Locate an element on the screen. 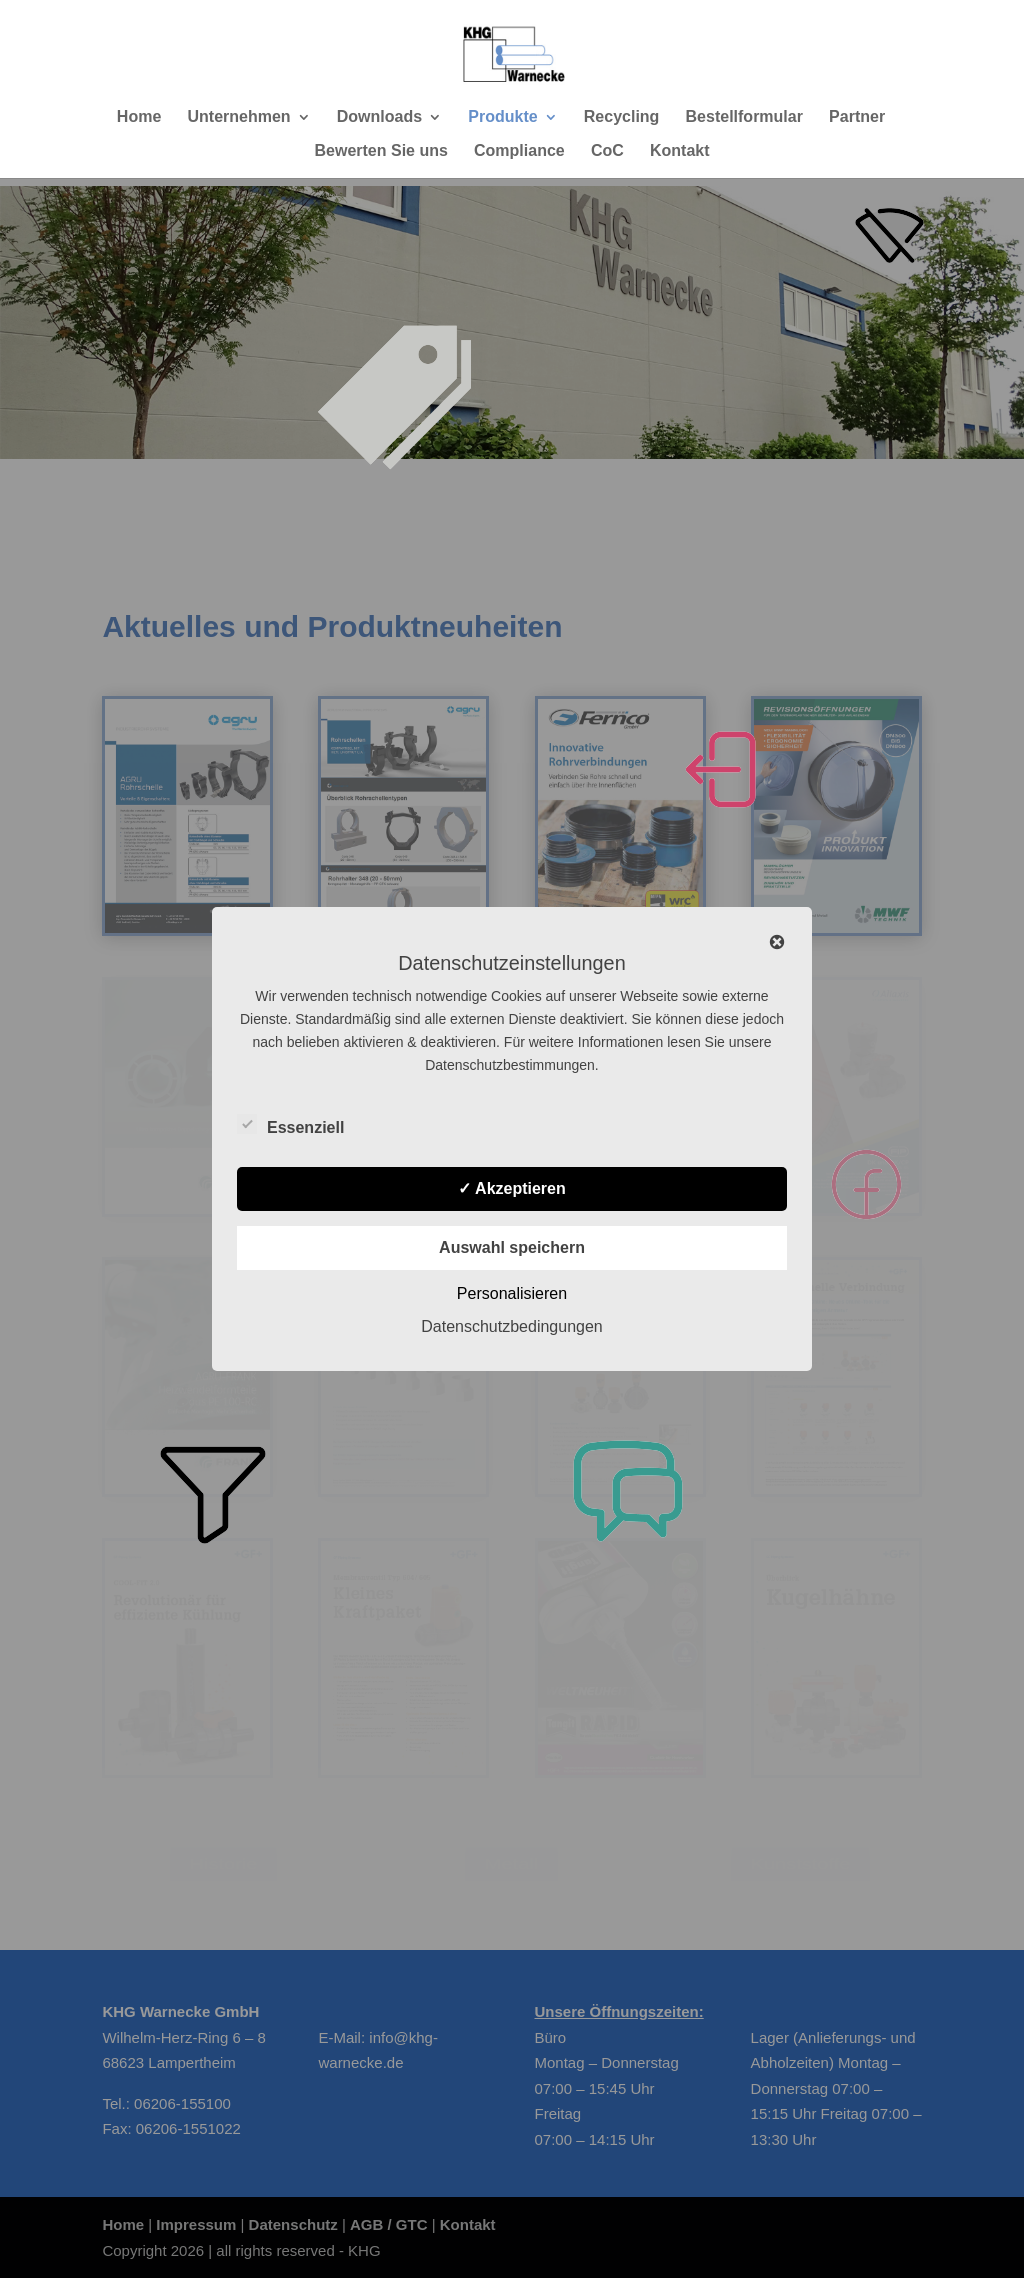  indicates no wifi connection available is located at coordinates (889, 235).